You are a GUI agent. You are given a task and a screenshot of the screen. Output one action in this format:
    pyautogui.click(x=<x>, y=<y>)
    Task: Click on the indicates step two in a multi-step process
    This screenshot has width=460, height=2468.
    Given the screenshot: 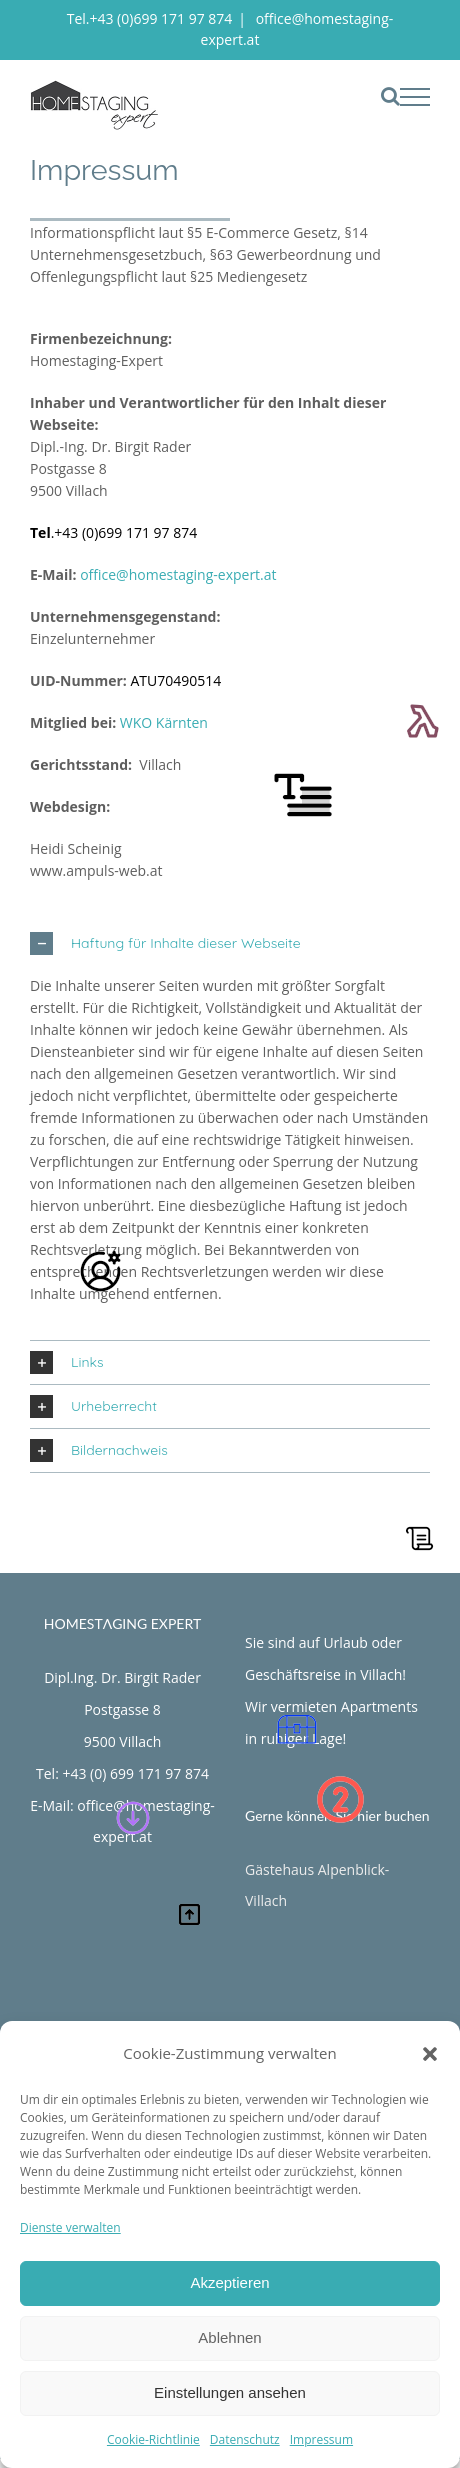 What is the action you would take?
    pyautogui.click(x=340, y=1799)
    